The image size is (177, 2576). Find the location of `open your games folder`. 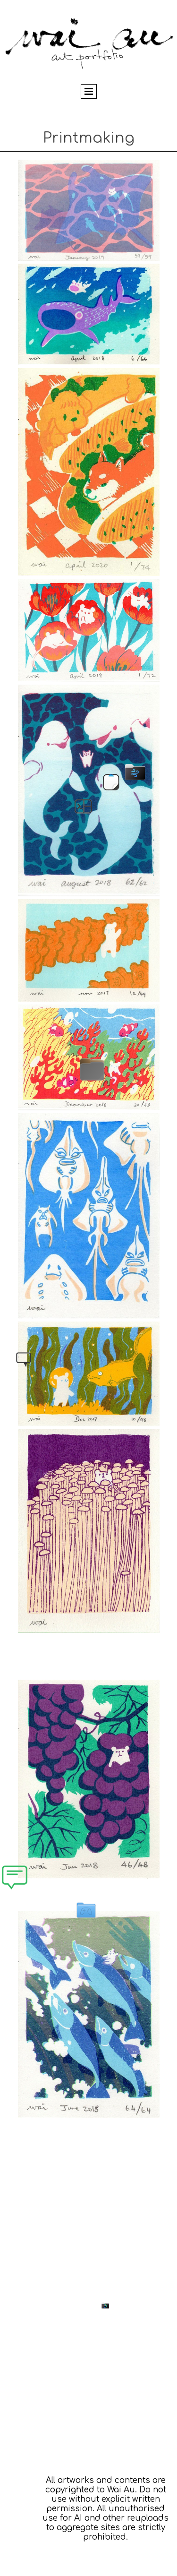

open your games folder is located at coordinates (86, 1910).